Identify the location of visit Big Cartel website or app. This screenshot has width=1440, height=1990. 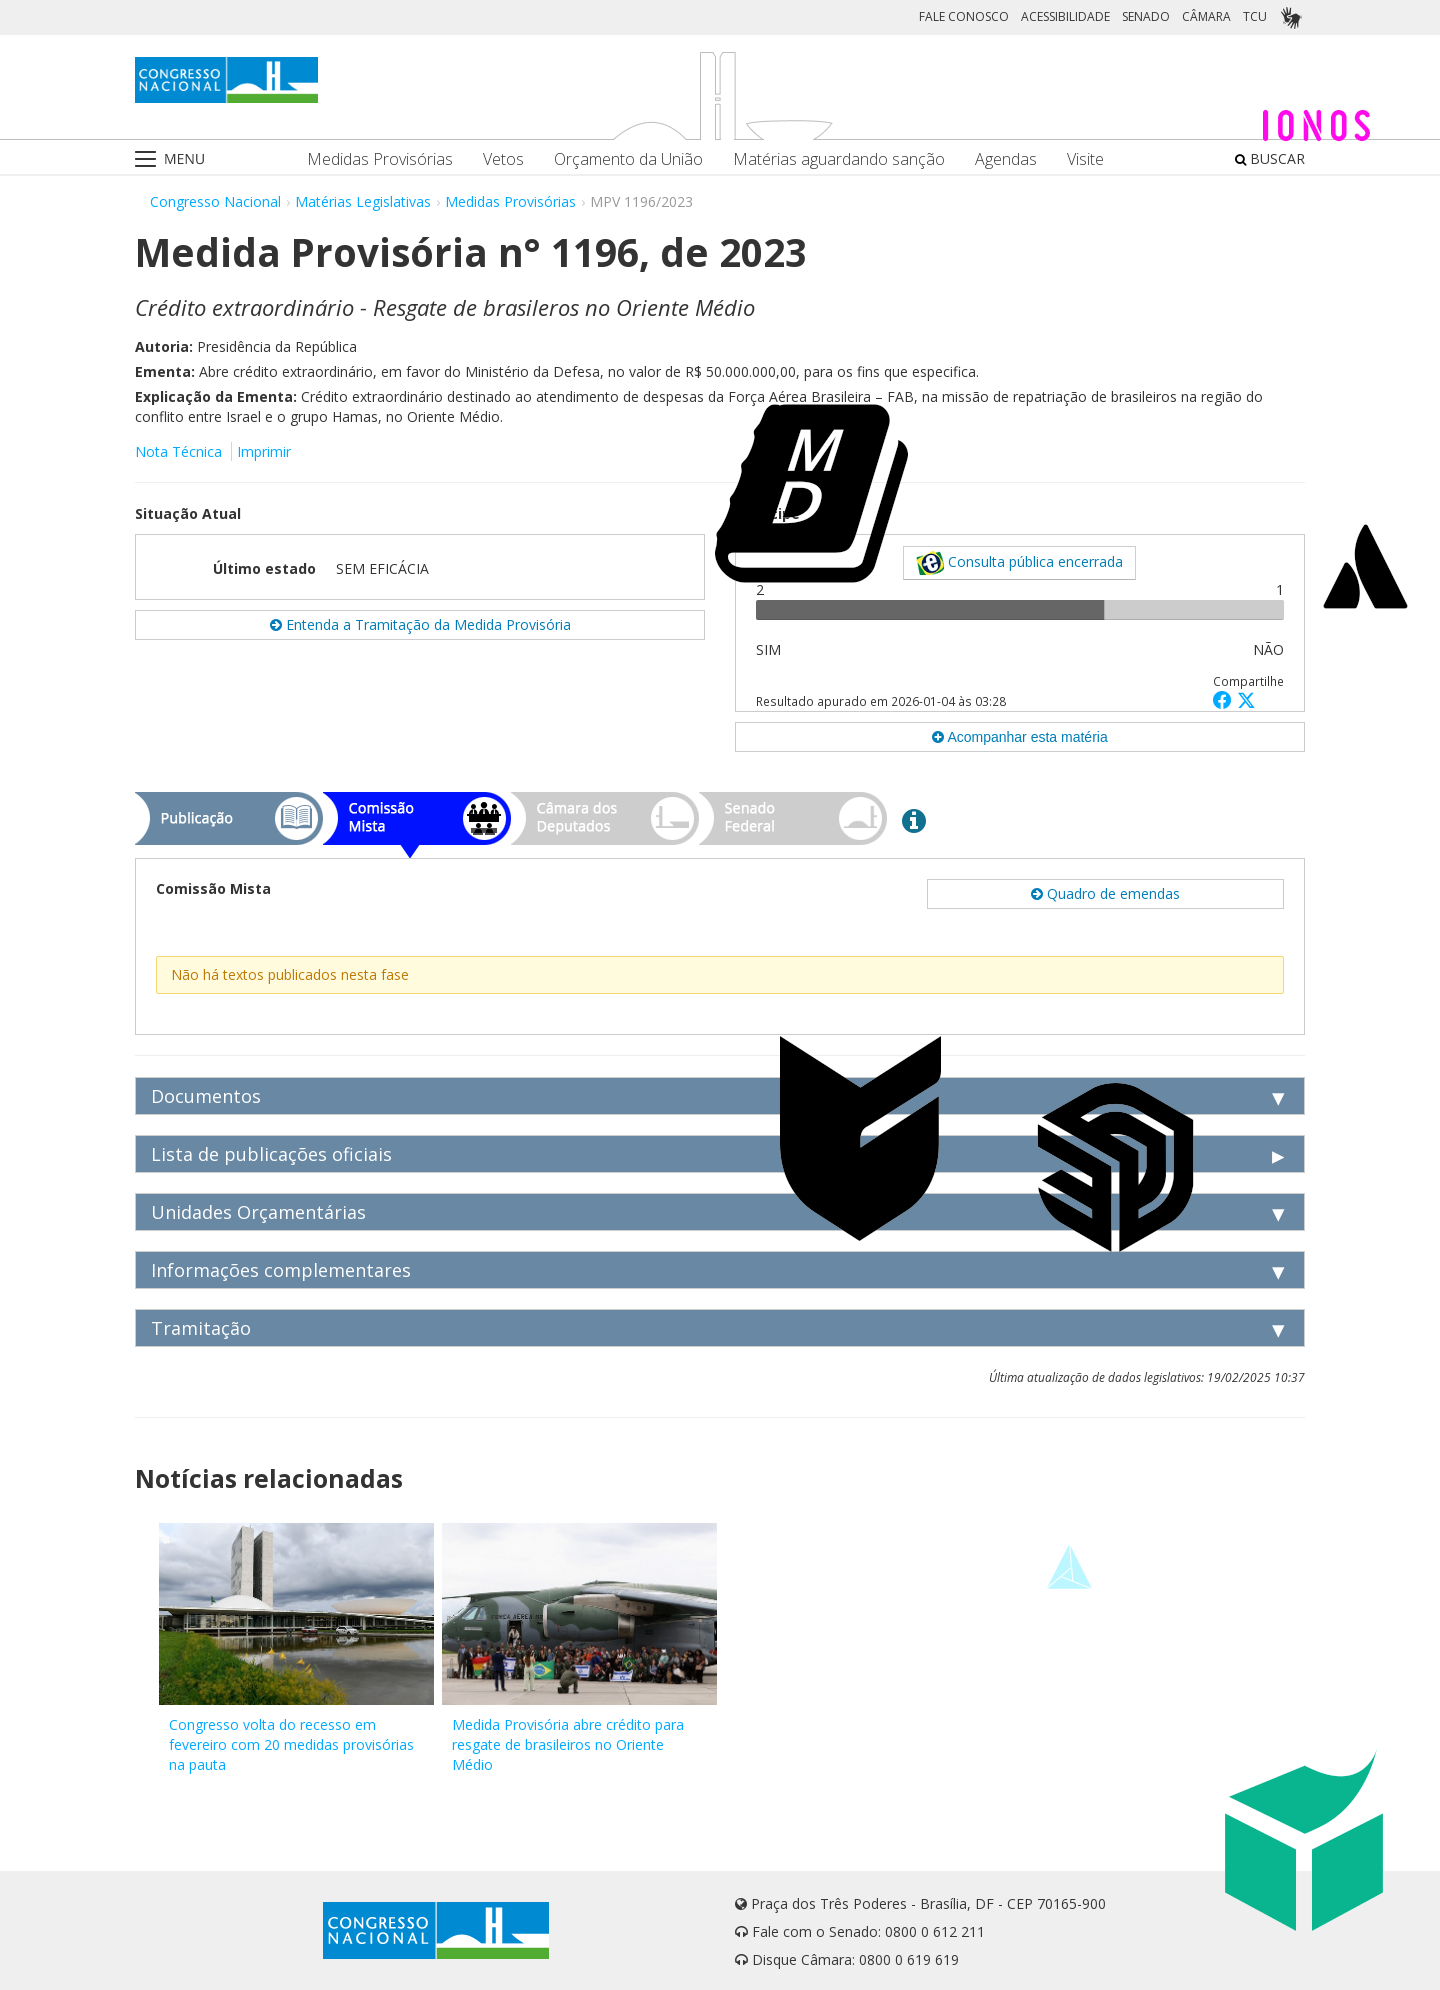
(860, 1138).